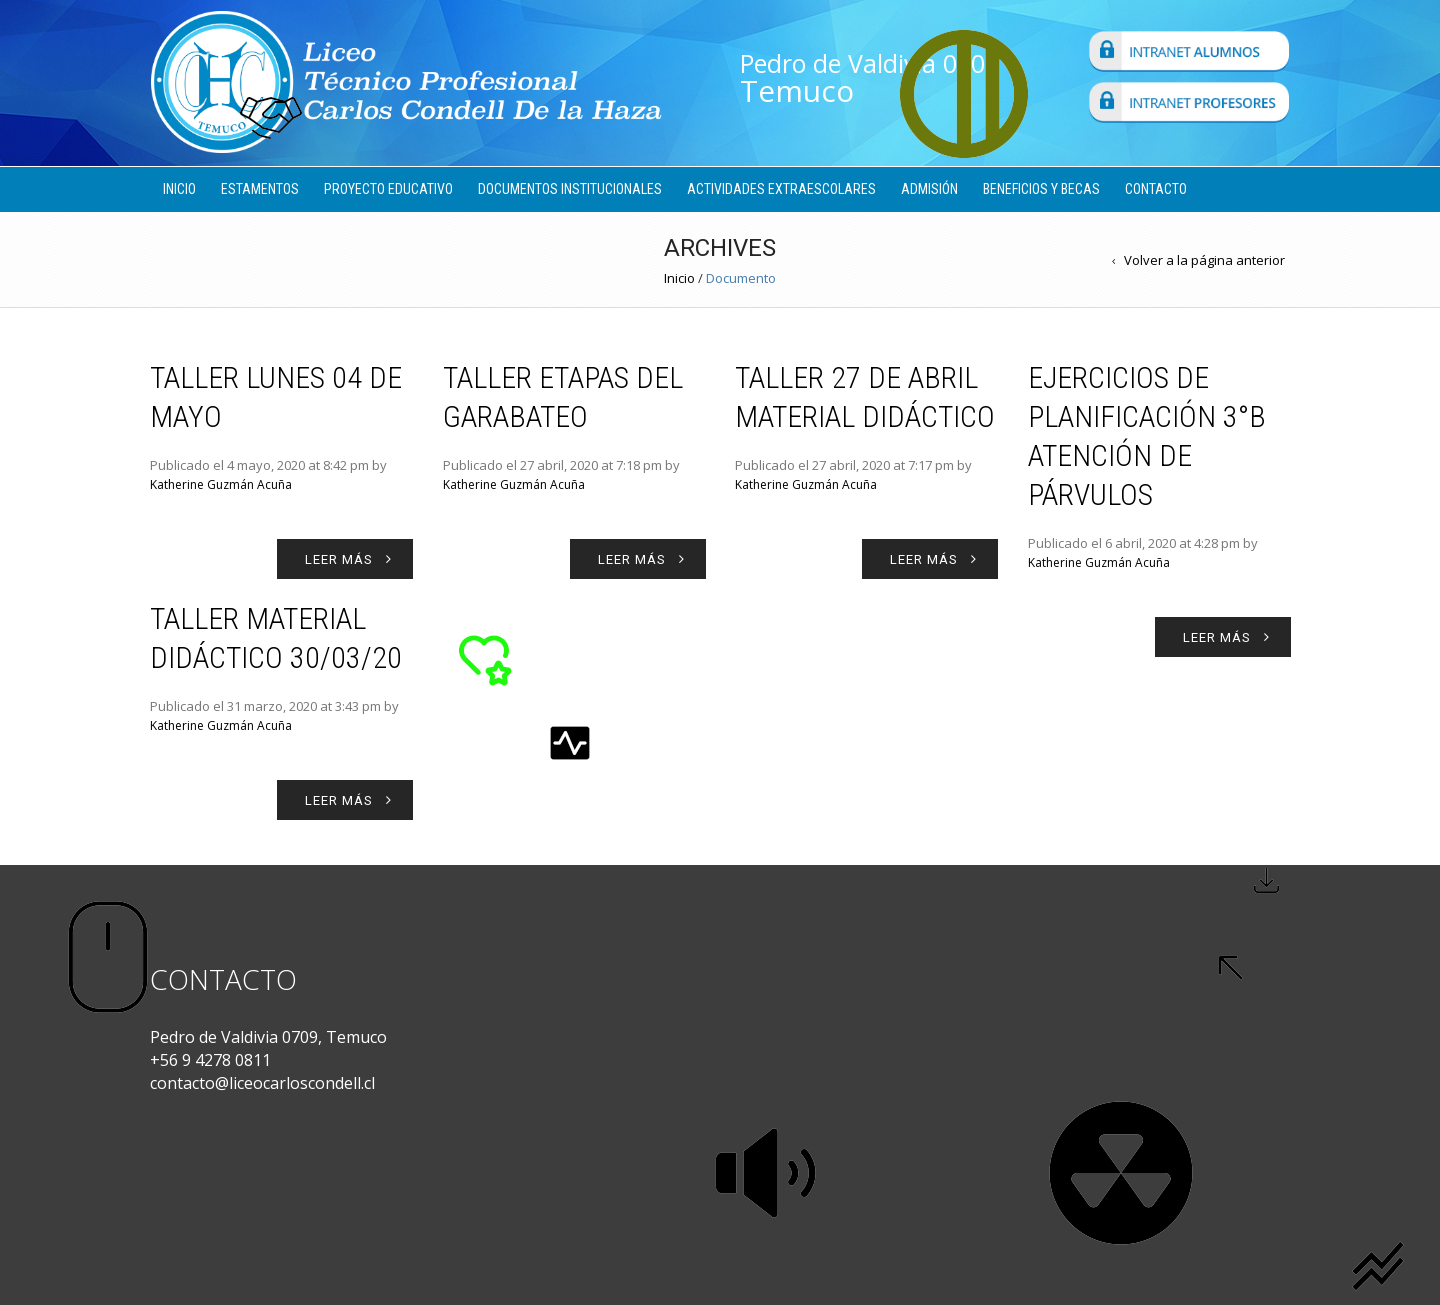 The width and height of the screenshot is (1440, 1305). Describe the element at coordinates (1266, 880) in the screenshot. I see `download a file` at that location.